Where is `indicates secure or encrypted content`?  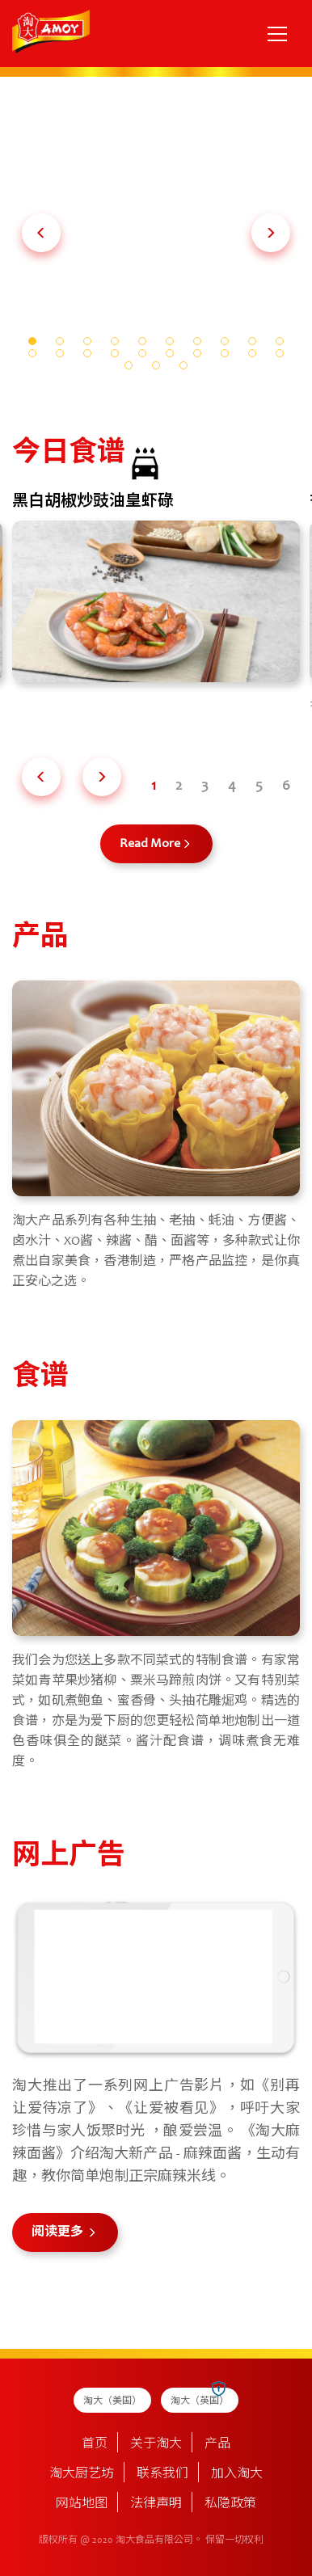
indicates secure or encrypted content is located at coordinates (218, 2388).